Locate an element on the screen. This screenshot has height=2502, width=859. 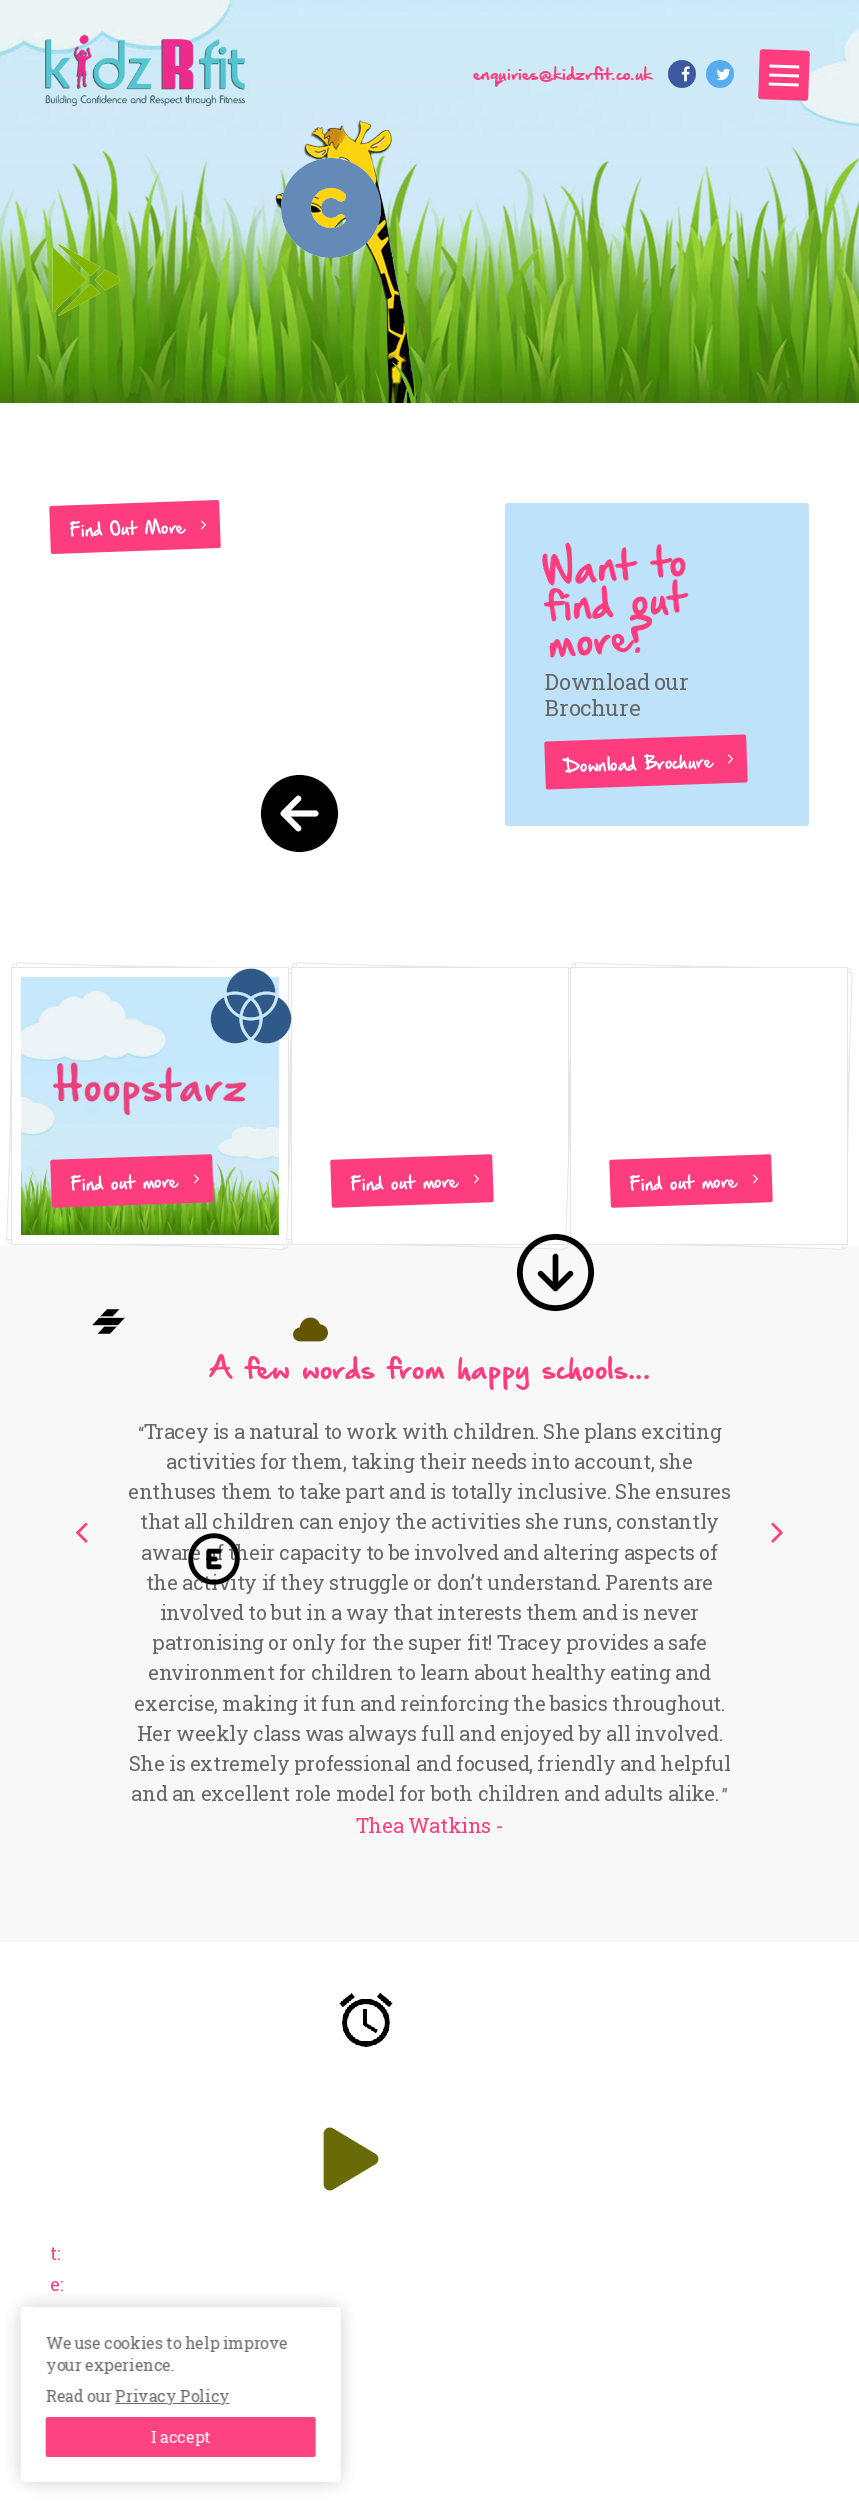
indicates cloudy weather conditions is located at coordinates (310, 1329).